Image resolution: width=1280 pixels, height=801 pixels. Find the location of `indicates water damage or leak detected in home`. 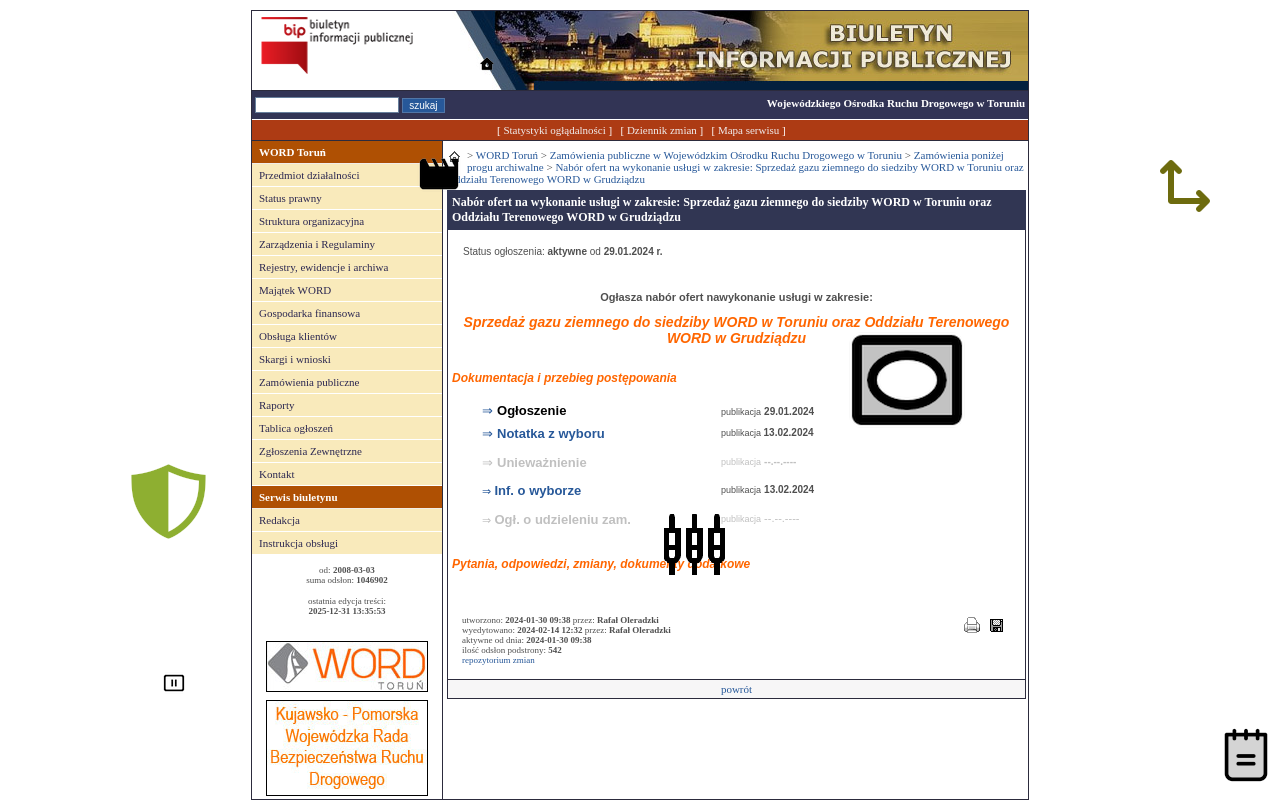

indicates water damage or leak detected in home is located at coordinates (487, 64).